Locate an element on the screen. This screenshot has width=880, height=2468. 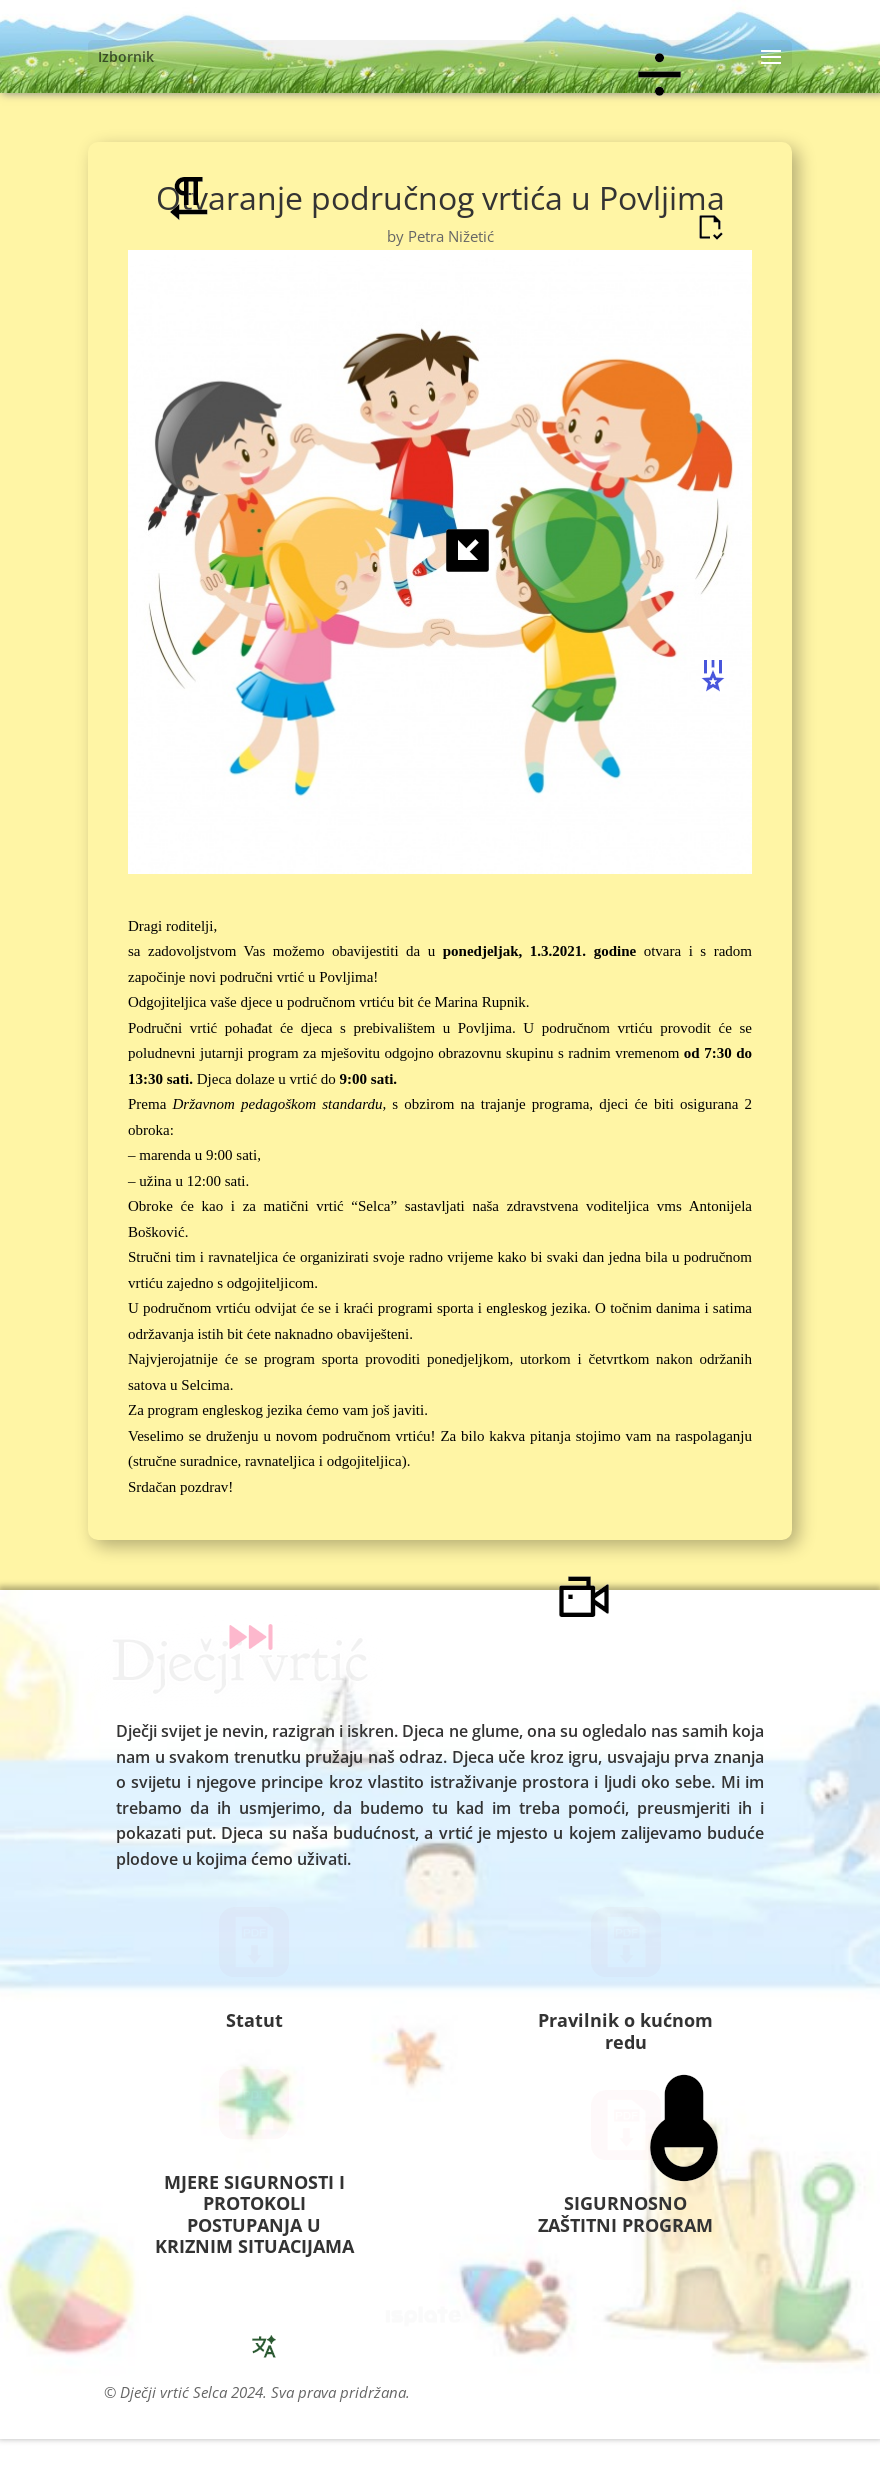
perform division calculation is located at coordinates (659, 74).